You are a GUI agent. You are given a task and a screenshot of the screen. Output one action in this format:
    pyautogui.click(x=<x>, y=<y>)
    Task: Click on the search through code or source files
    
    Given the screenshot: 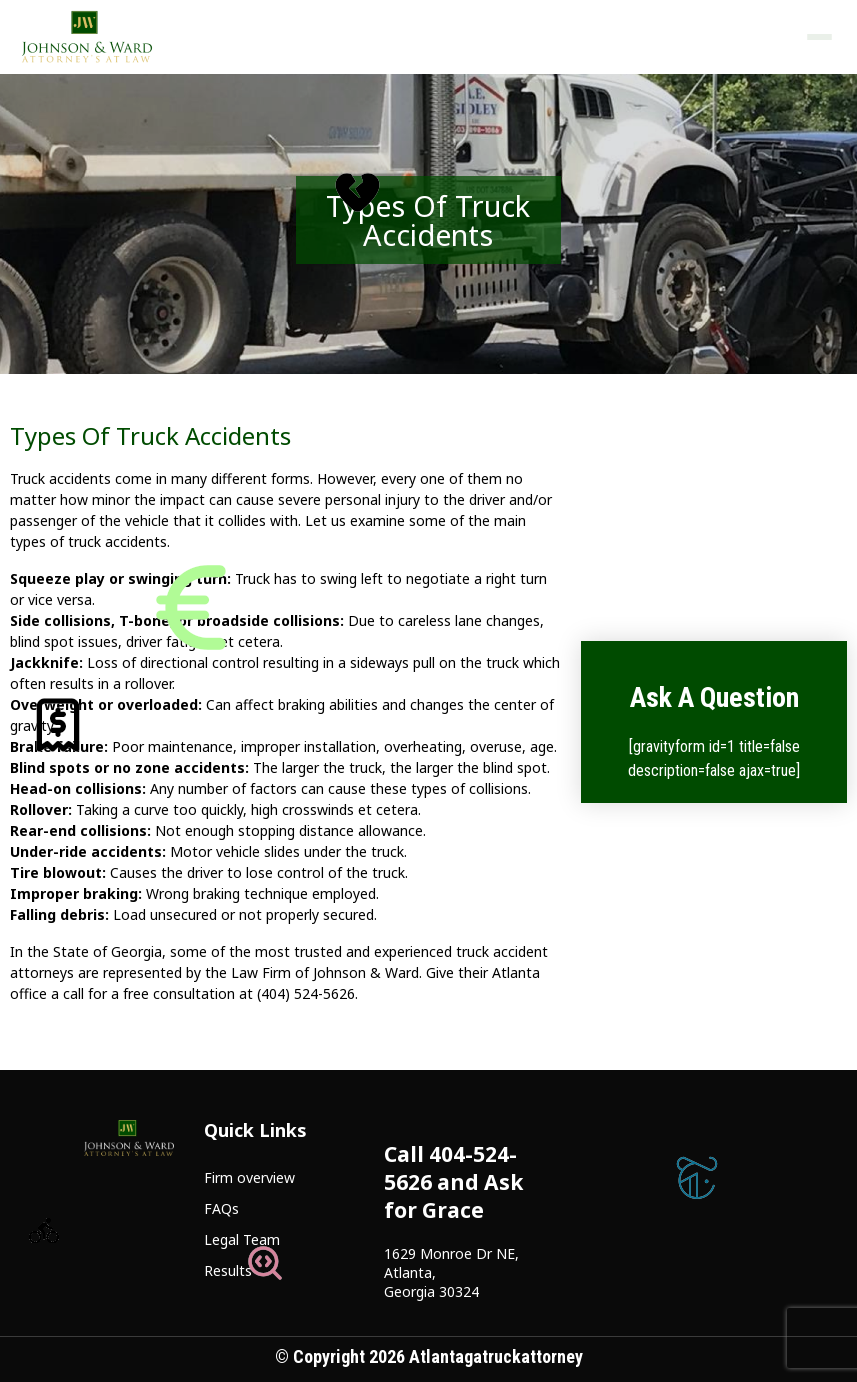 What is the action you would take?
    pyautogui.click(x=265, y=1263)
    